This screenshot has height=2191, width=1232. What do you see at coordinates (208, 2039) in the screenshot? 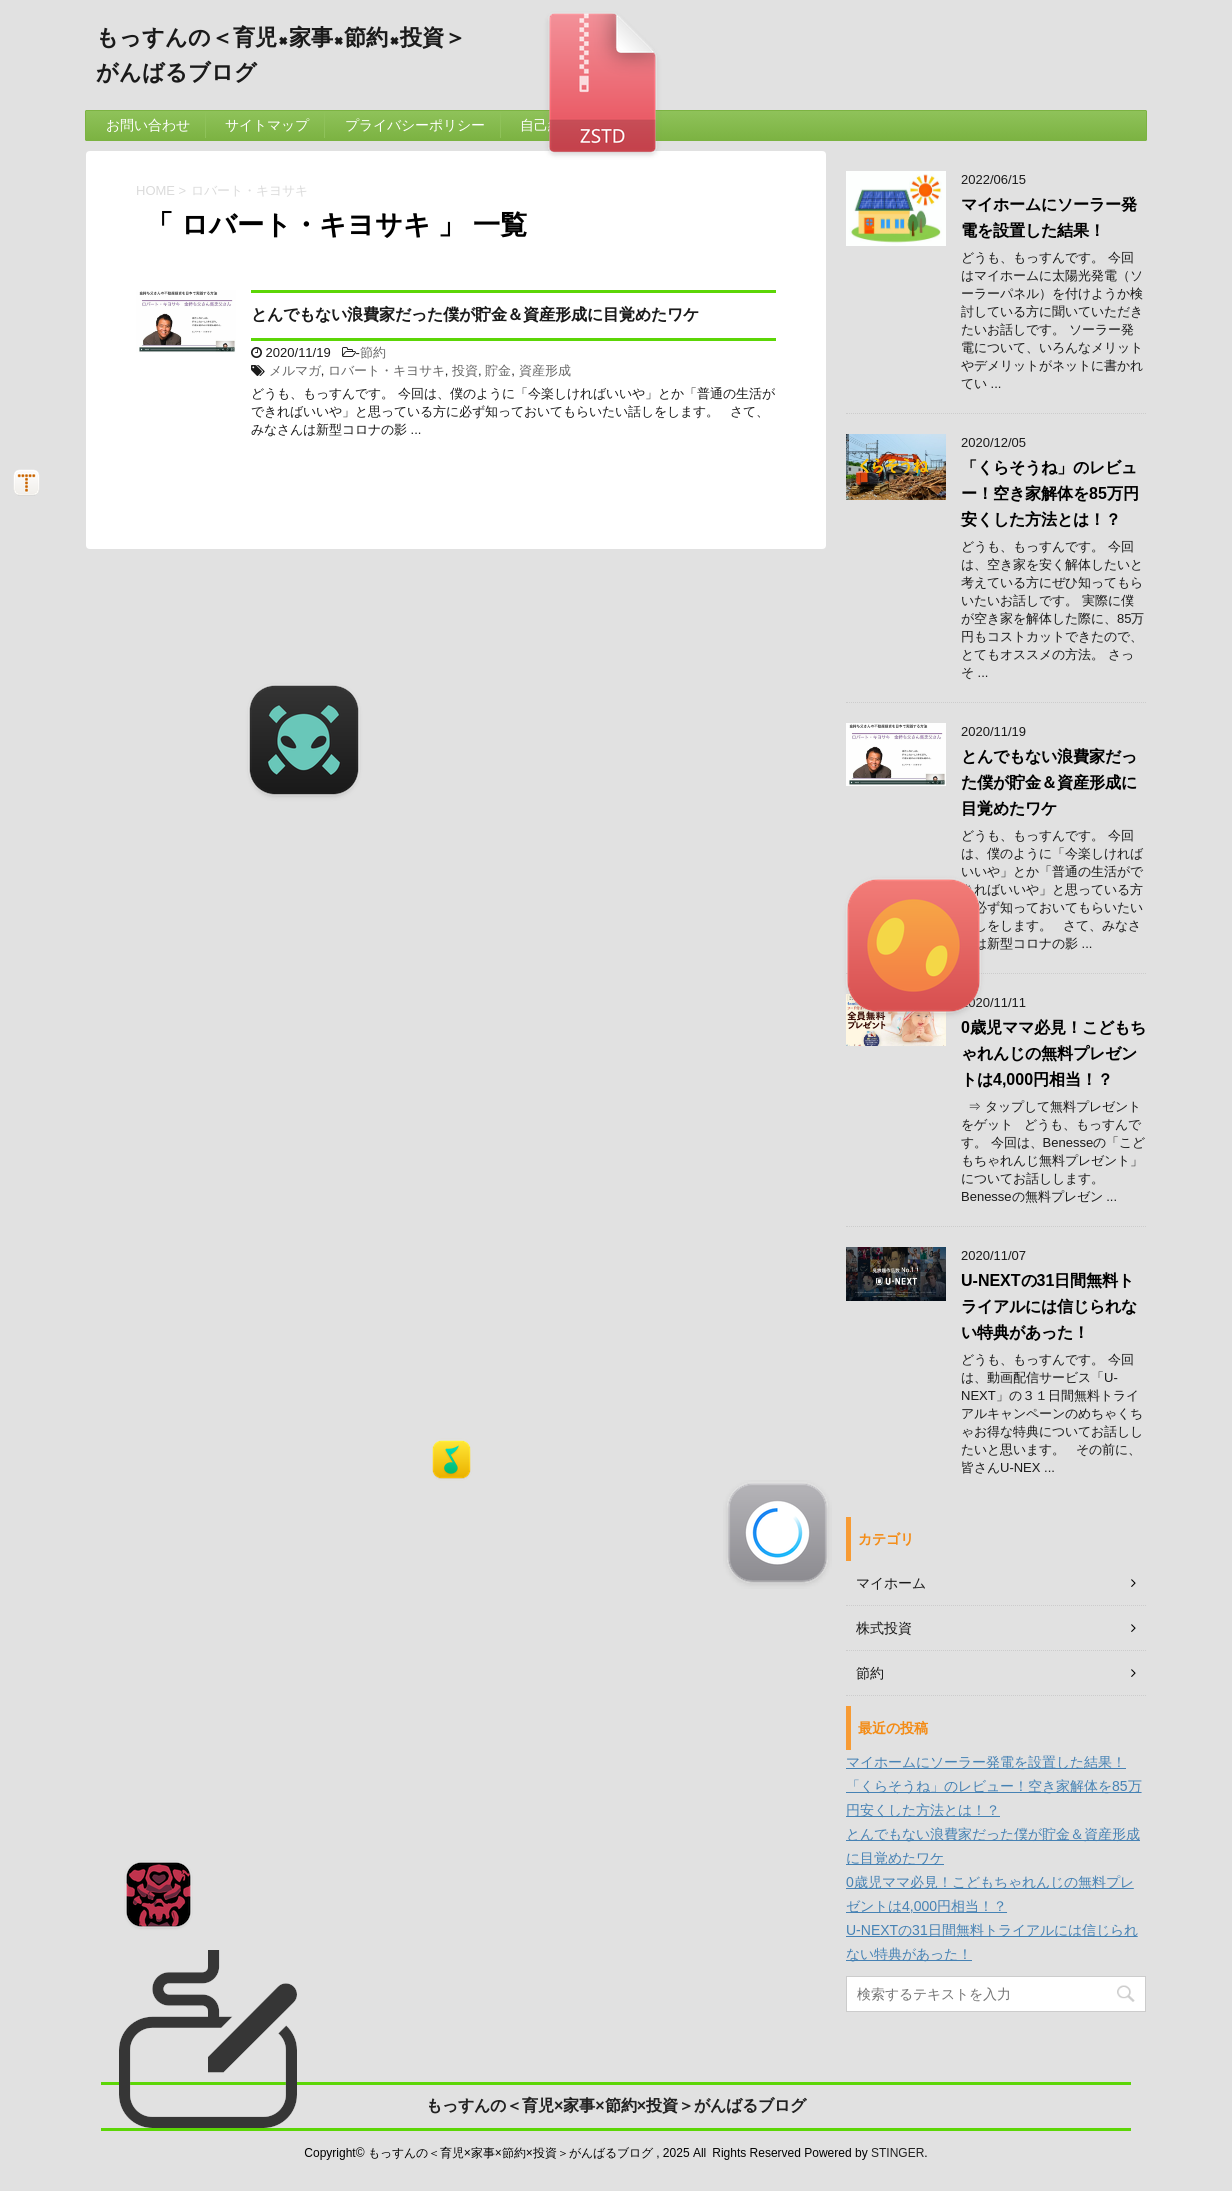
I see `configure wacom tablet settings` at bounding box center [208, 2039].